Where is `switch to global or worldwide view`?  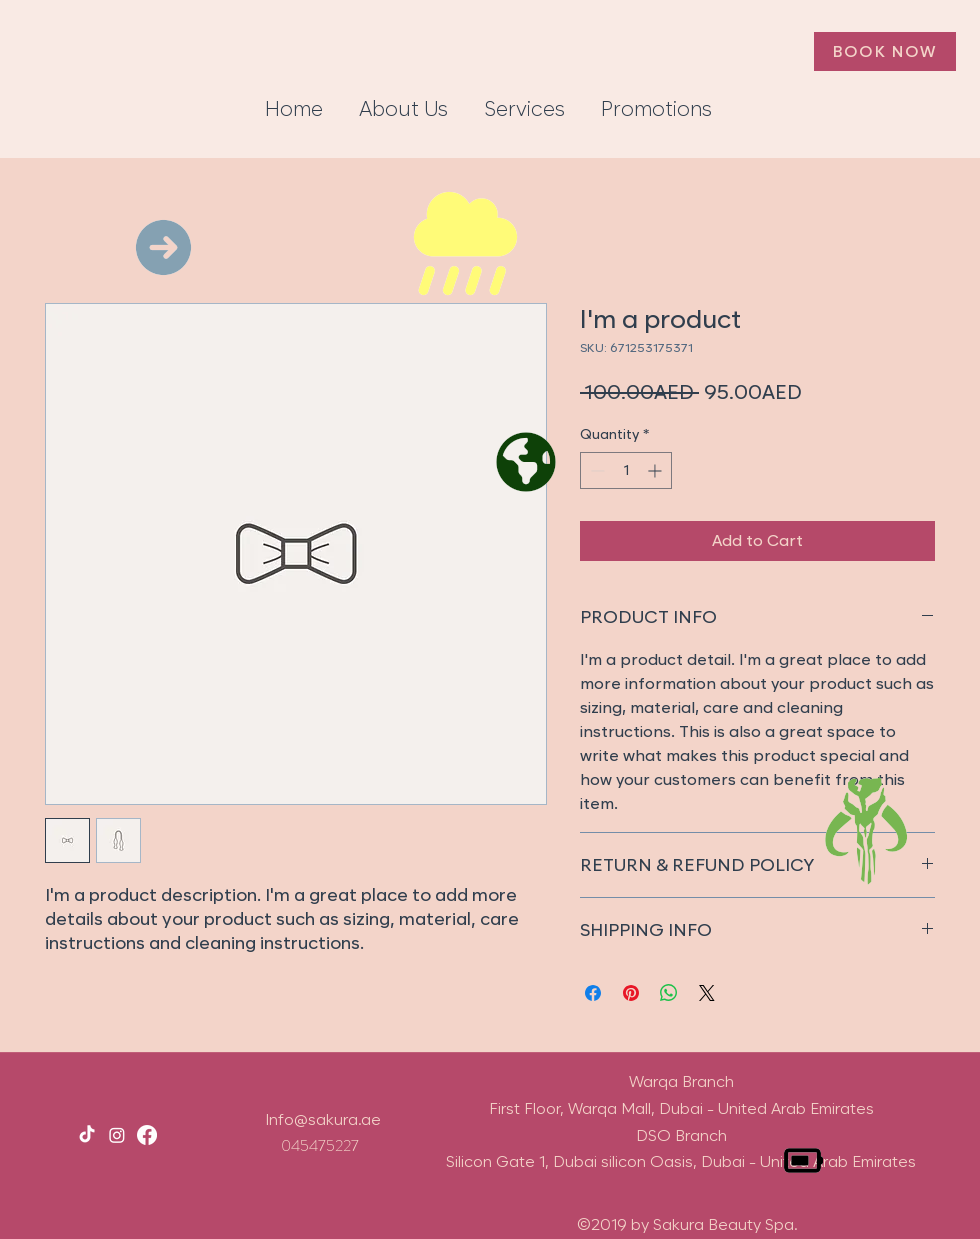
switch to global or worldwide view is located at coordinates (526, 462).